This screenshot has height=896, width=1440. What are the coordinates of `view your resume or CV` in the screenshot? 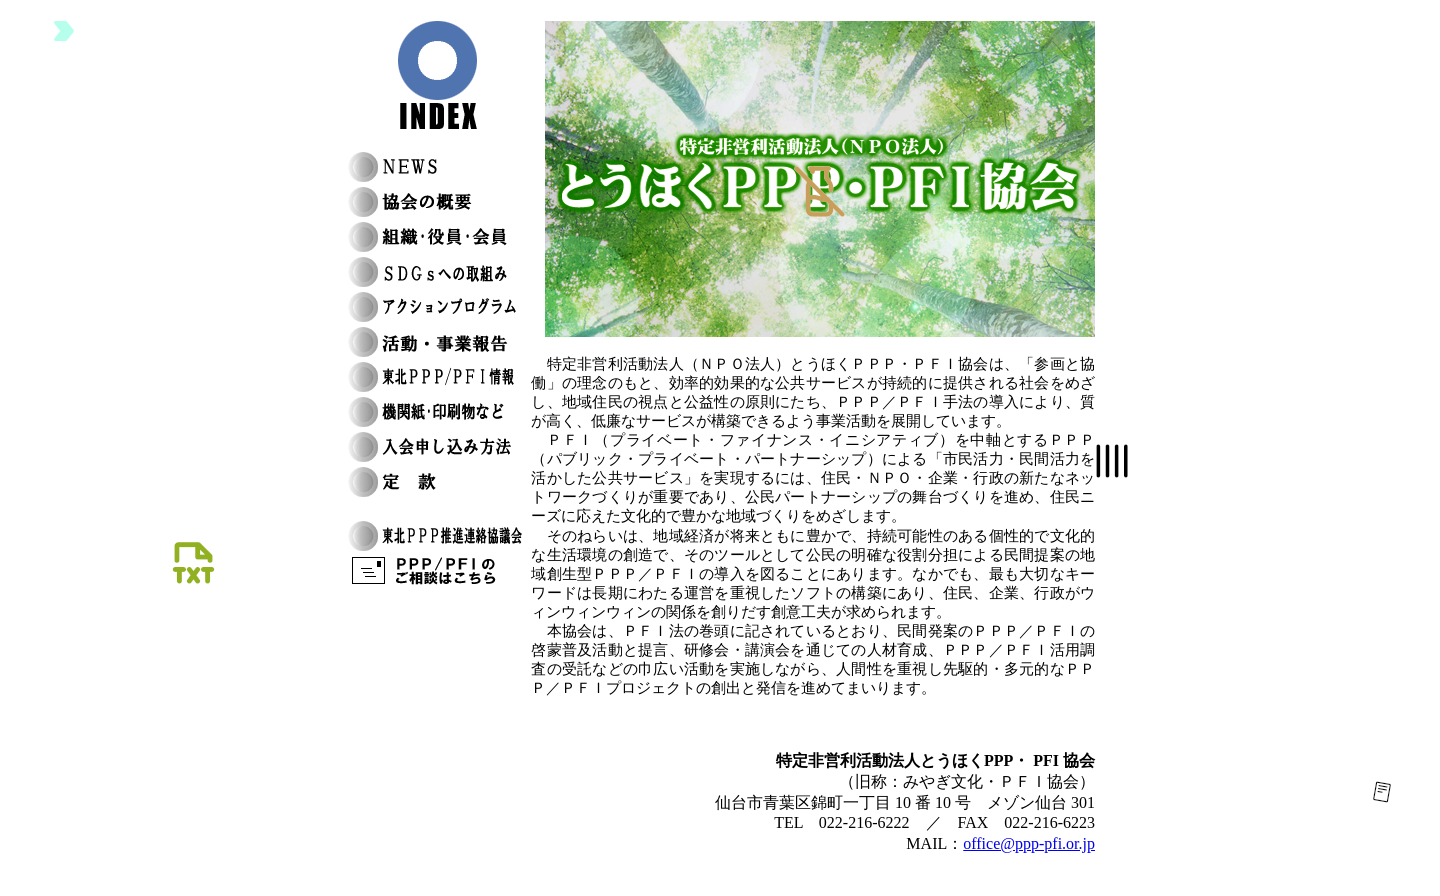 It's located at (1382, 792).